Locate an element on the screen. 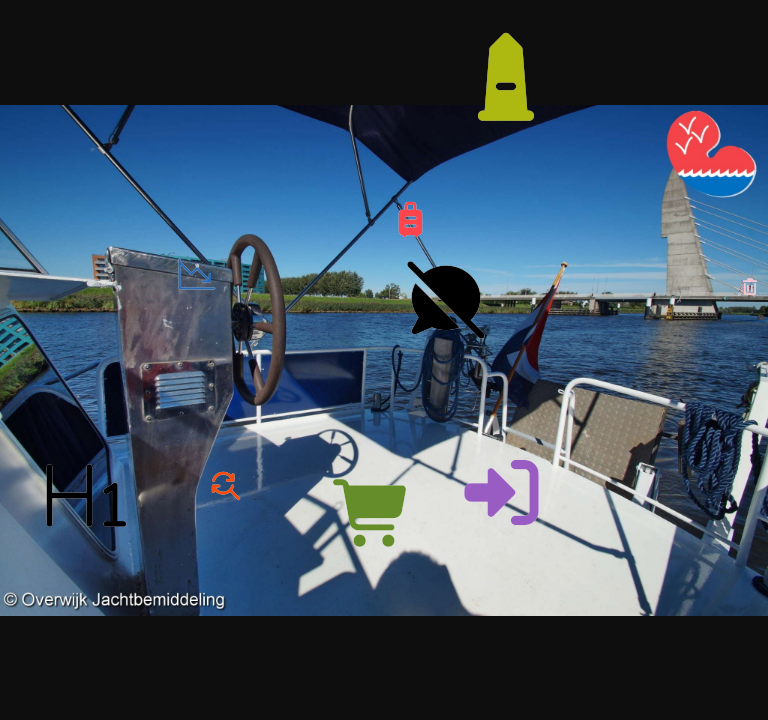 Image resolution: width=768 pixels, height=720 pixels. replace current search or find another result is located at coordinates (226, 486).